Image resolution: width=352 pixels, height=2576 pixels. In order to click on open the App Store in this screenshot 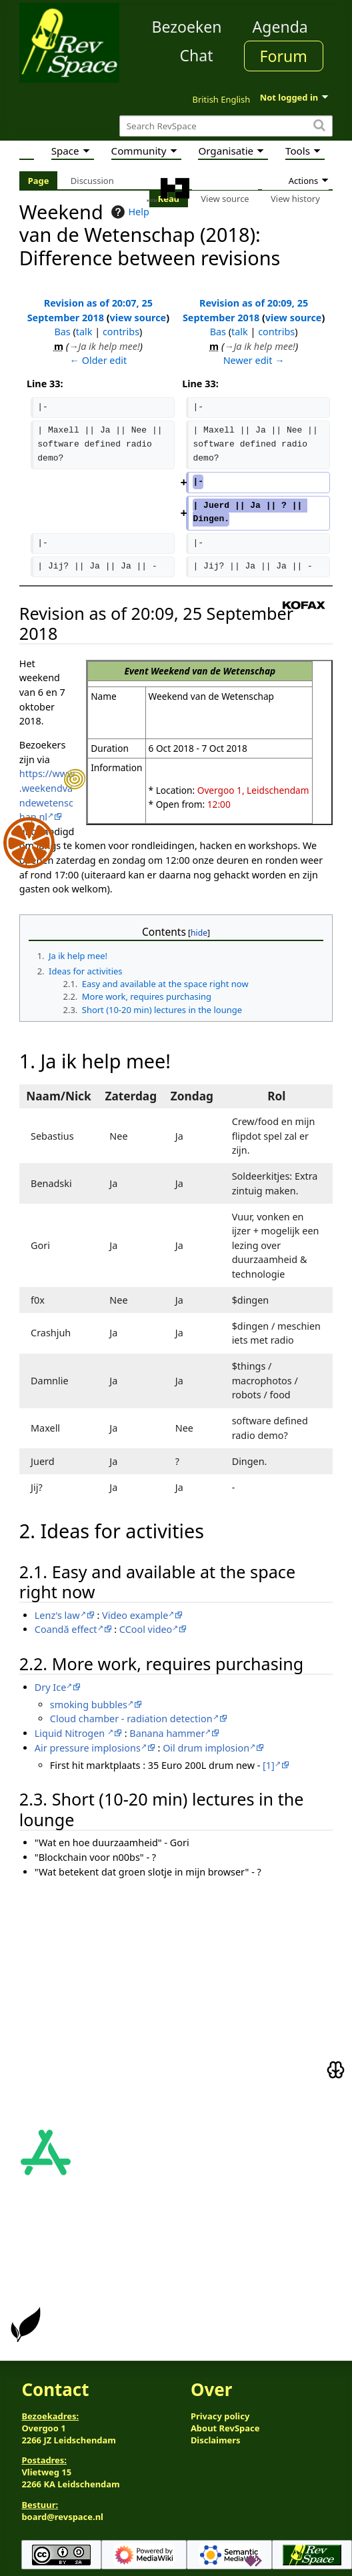, I will do `click(45, 2152)`.